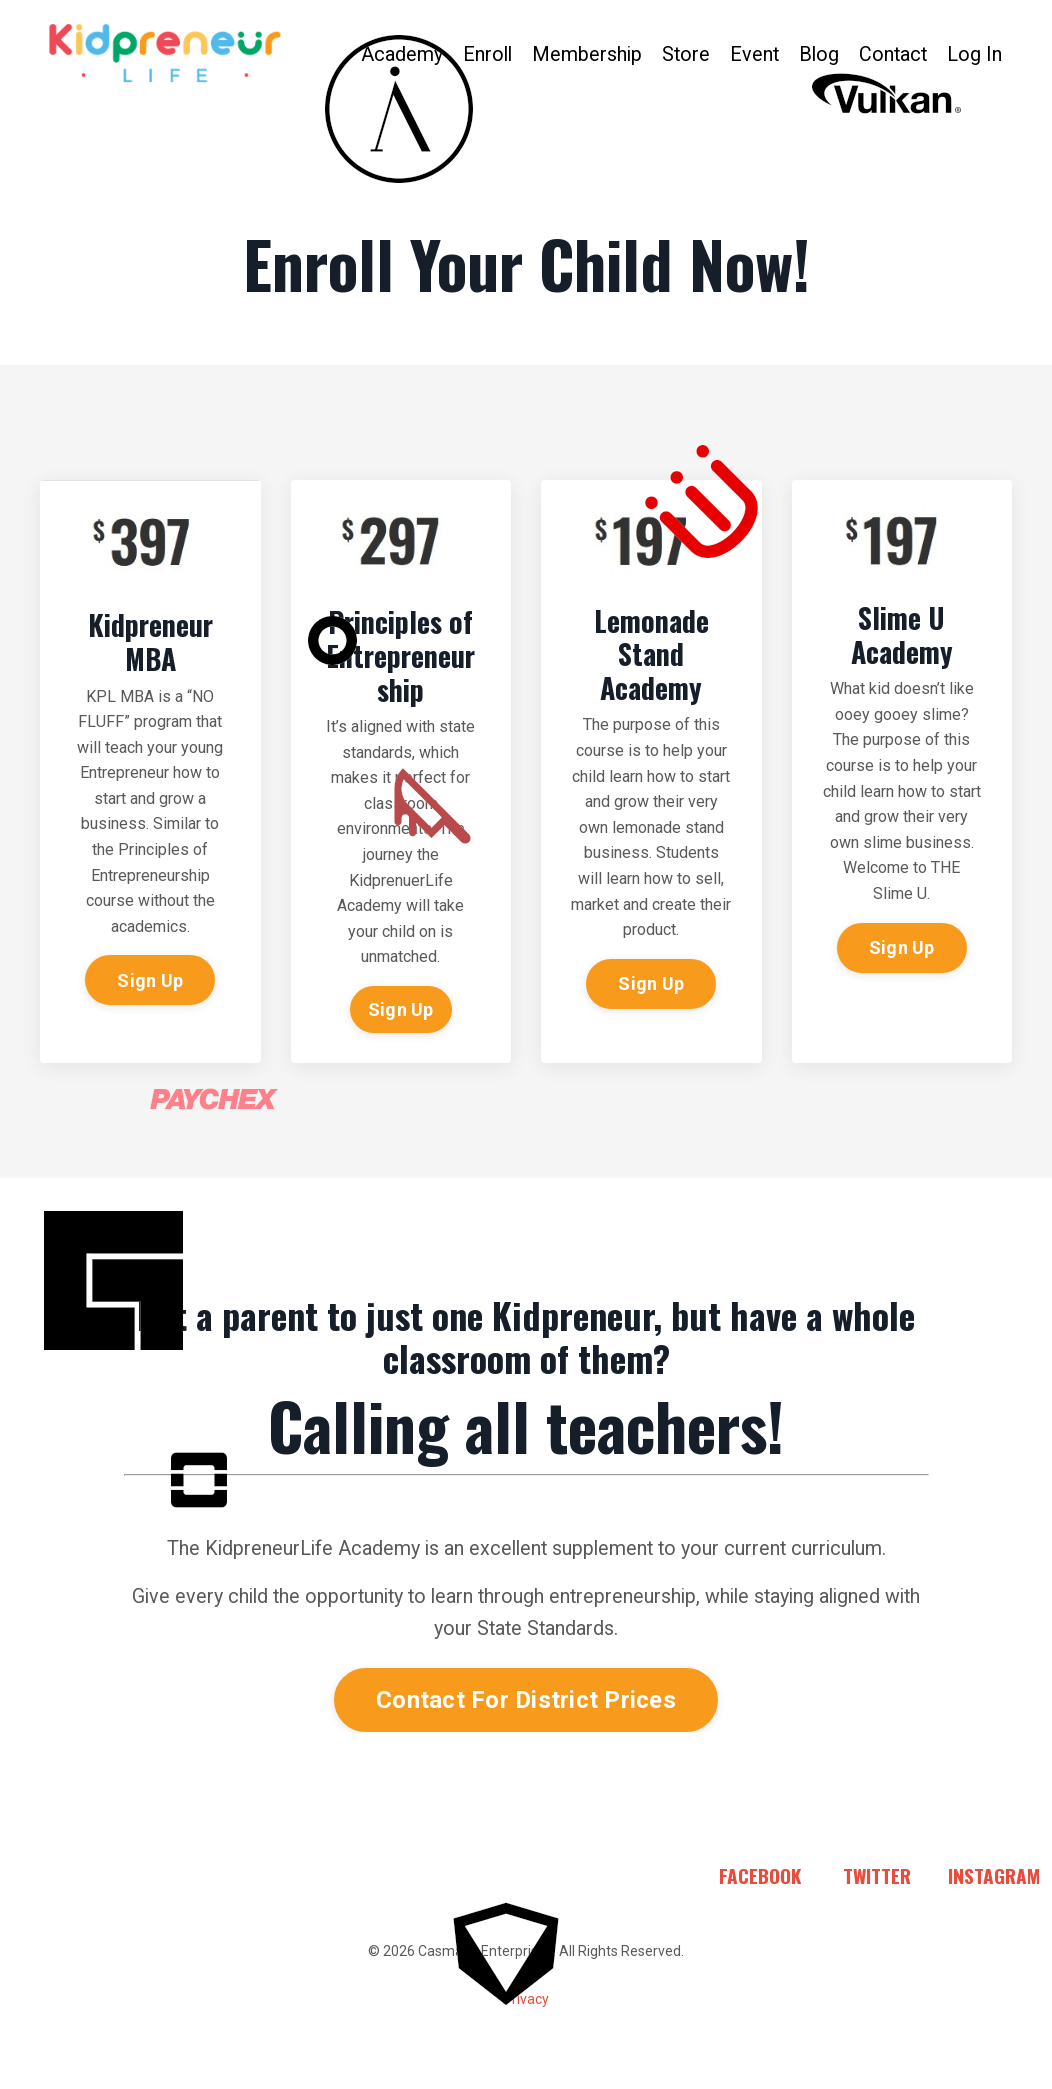 The width and height of the screenshot is (1052, 2089). I want to click on openstack cloud platform logo, so click(199, 1480).